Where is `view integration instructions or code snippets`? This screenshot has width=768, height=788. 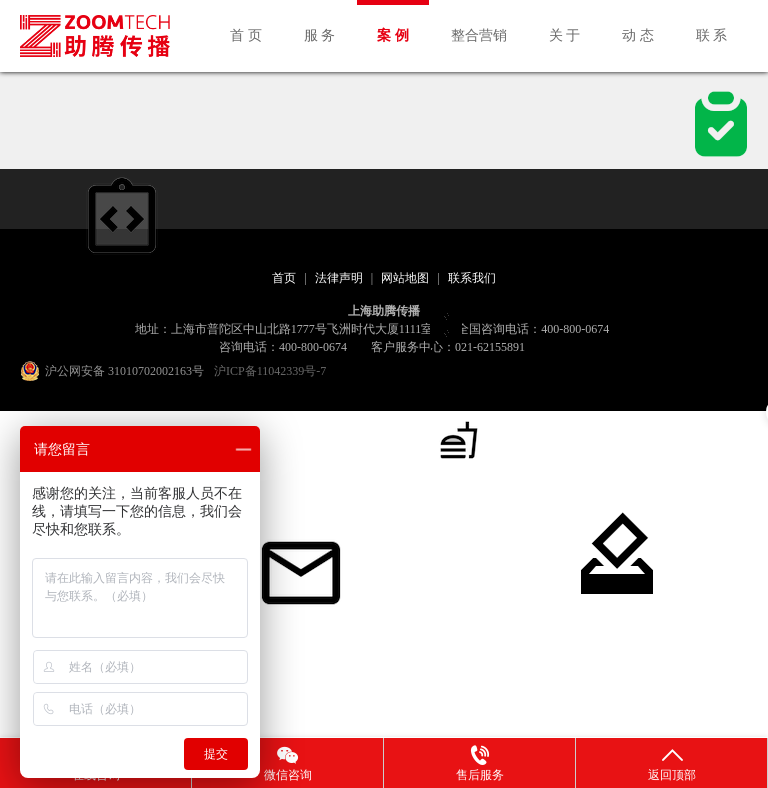
view integration instructions or code snippets is located at coordinates (122, 219).